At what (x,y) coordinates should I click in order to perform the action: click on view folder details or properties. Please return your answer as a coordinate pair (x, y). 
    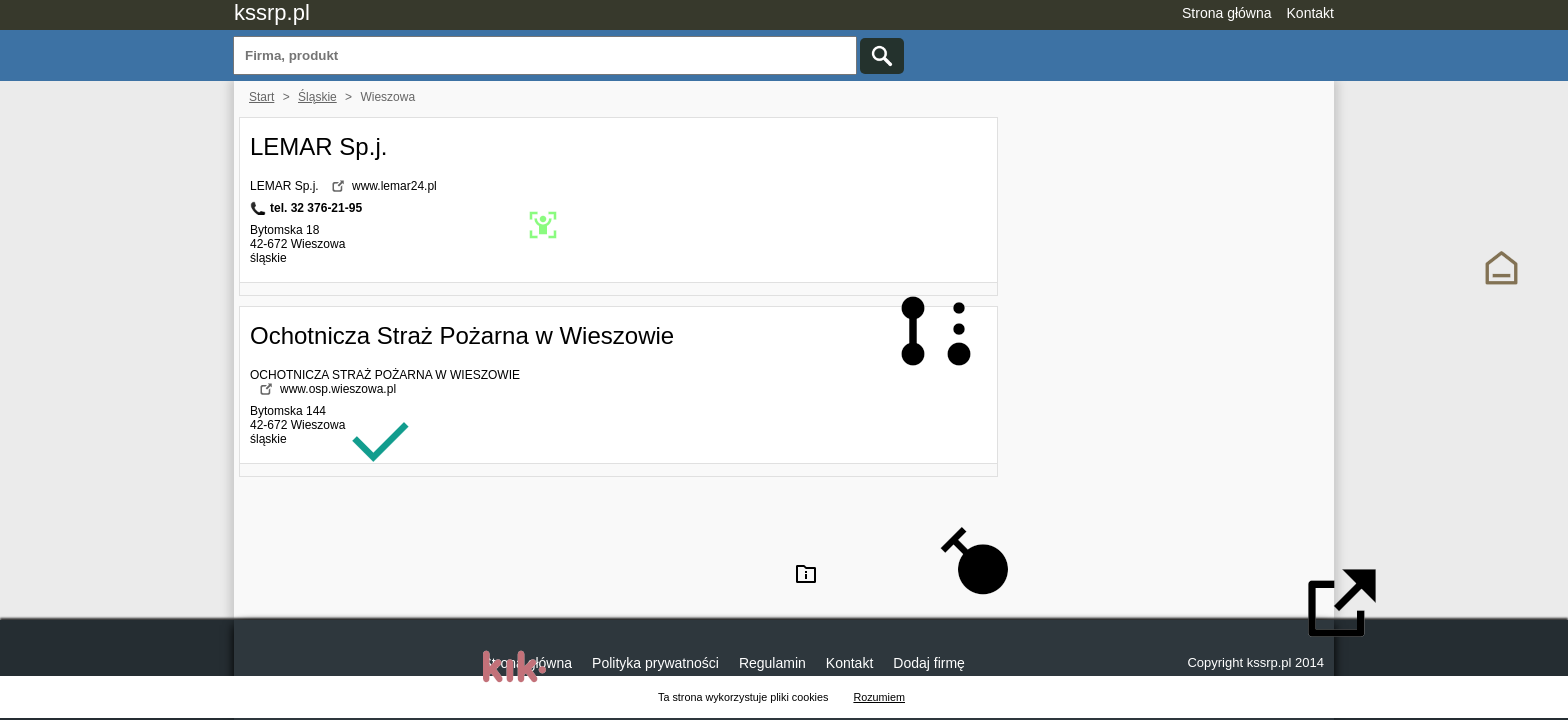
    Looking at the image, I should click on (806, 574).